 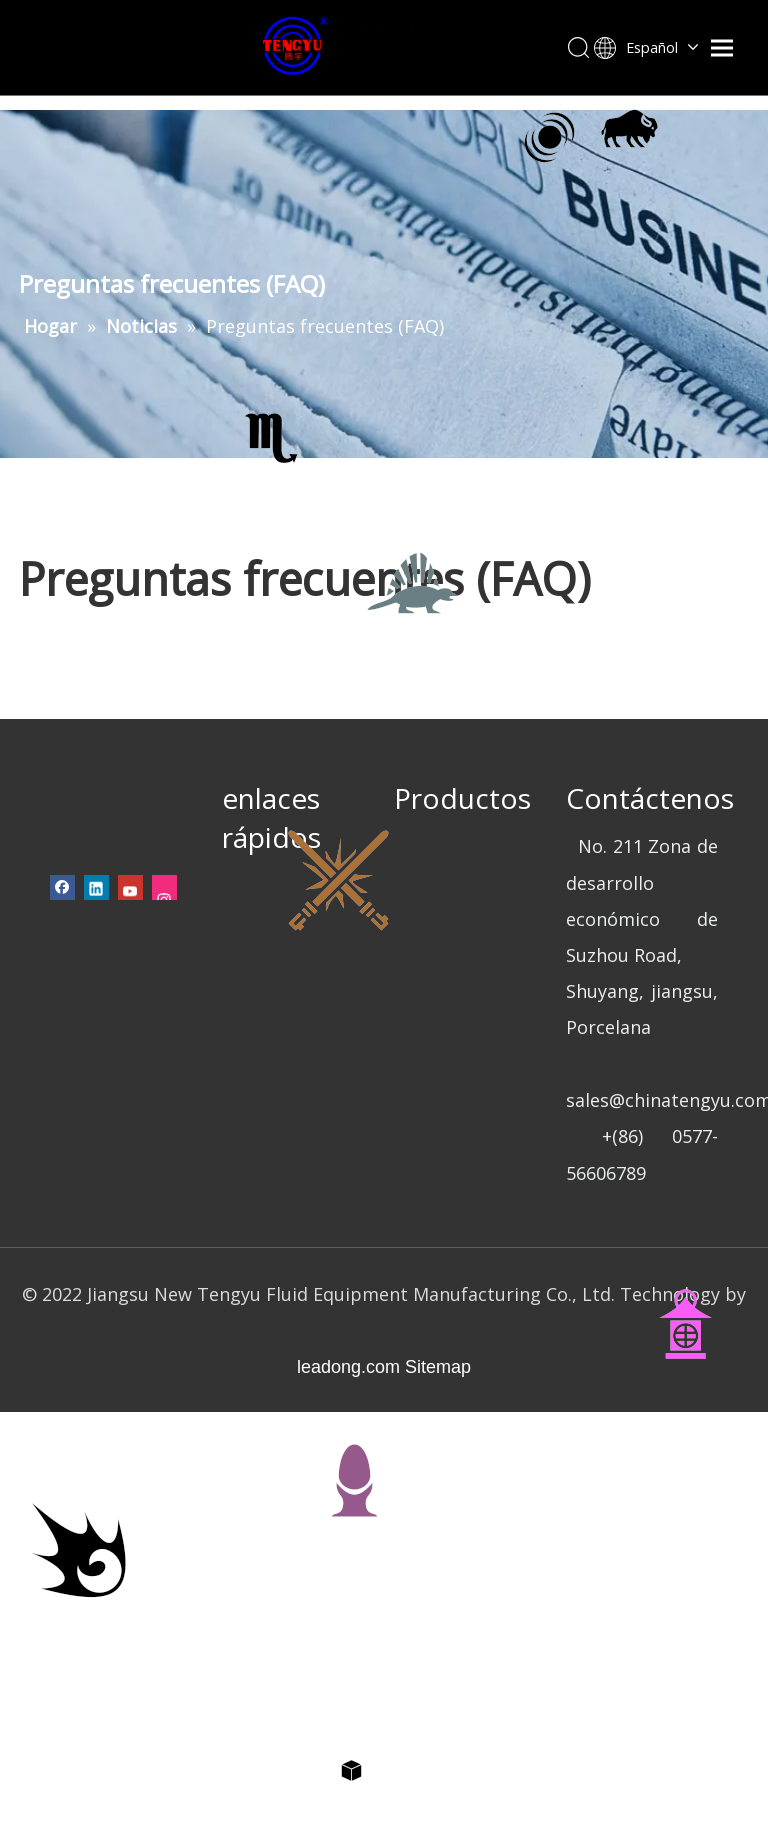 What do you see at coordinates (78, 1550) in the screenshot?
I see `indicates a power-up or special ability activation` at bounding box center [78, 1550].